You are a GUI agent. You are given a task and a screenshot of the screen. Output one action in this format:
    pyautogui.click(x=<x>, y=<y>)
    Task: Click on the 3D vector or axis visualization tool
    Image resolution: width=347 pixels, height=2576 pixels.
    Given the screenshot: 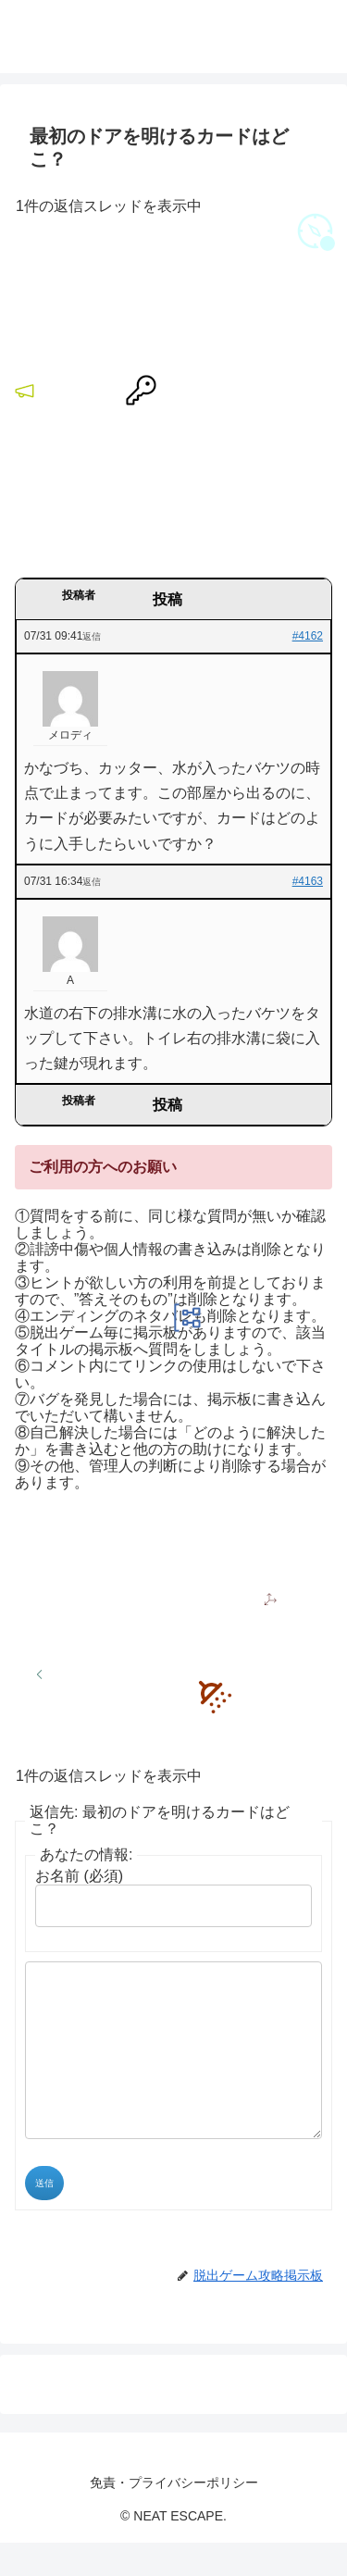 What is the action you would take?
    pyautogui.click(x=269, y=1599)
    